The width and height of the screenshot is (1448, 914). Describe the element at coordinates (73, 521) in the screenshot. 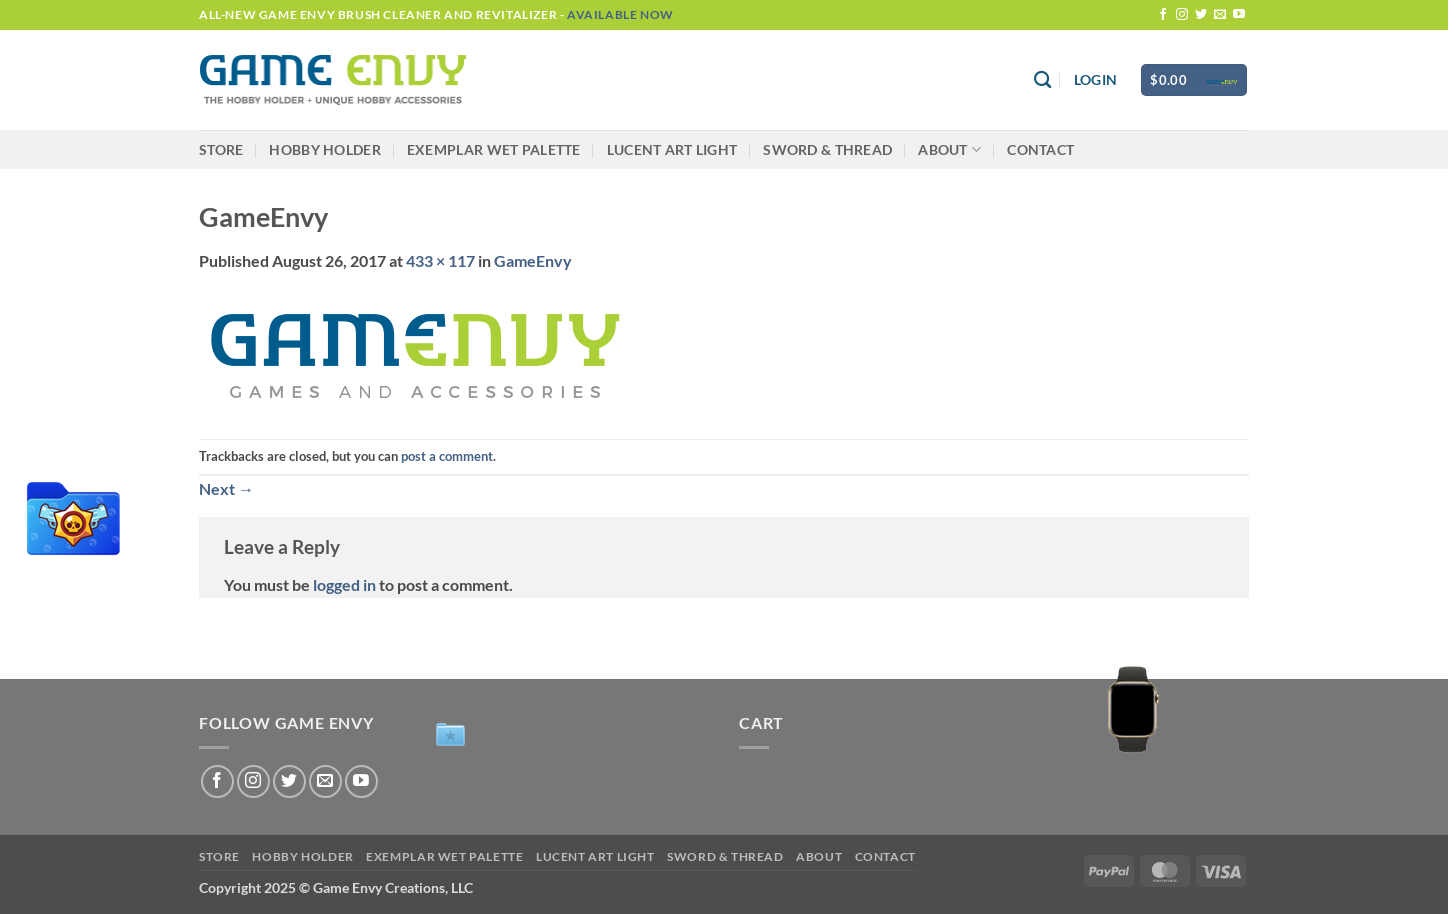

I see `open brawl stars game files folder` at that location.